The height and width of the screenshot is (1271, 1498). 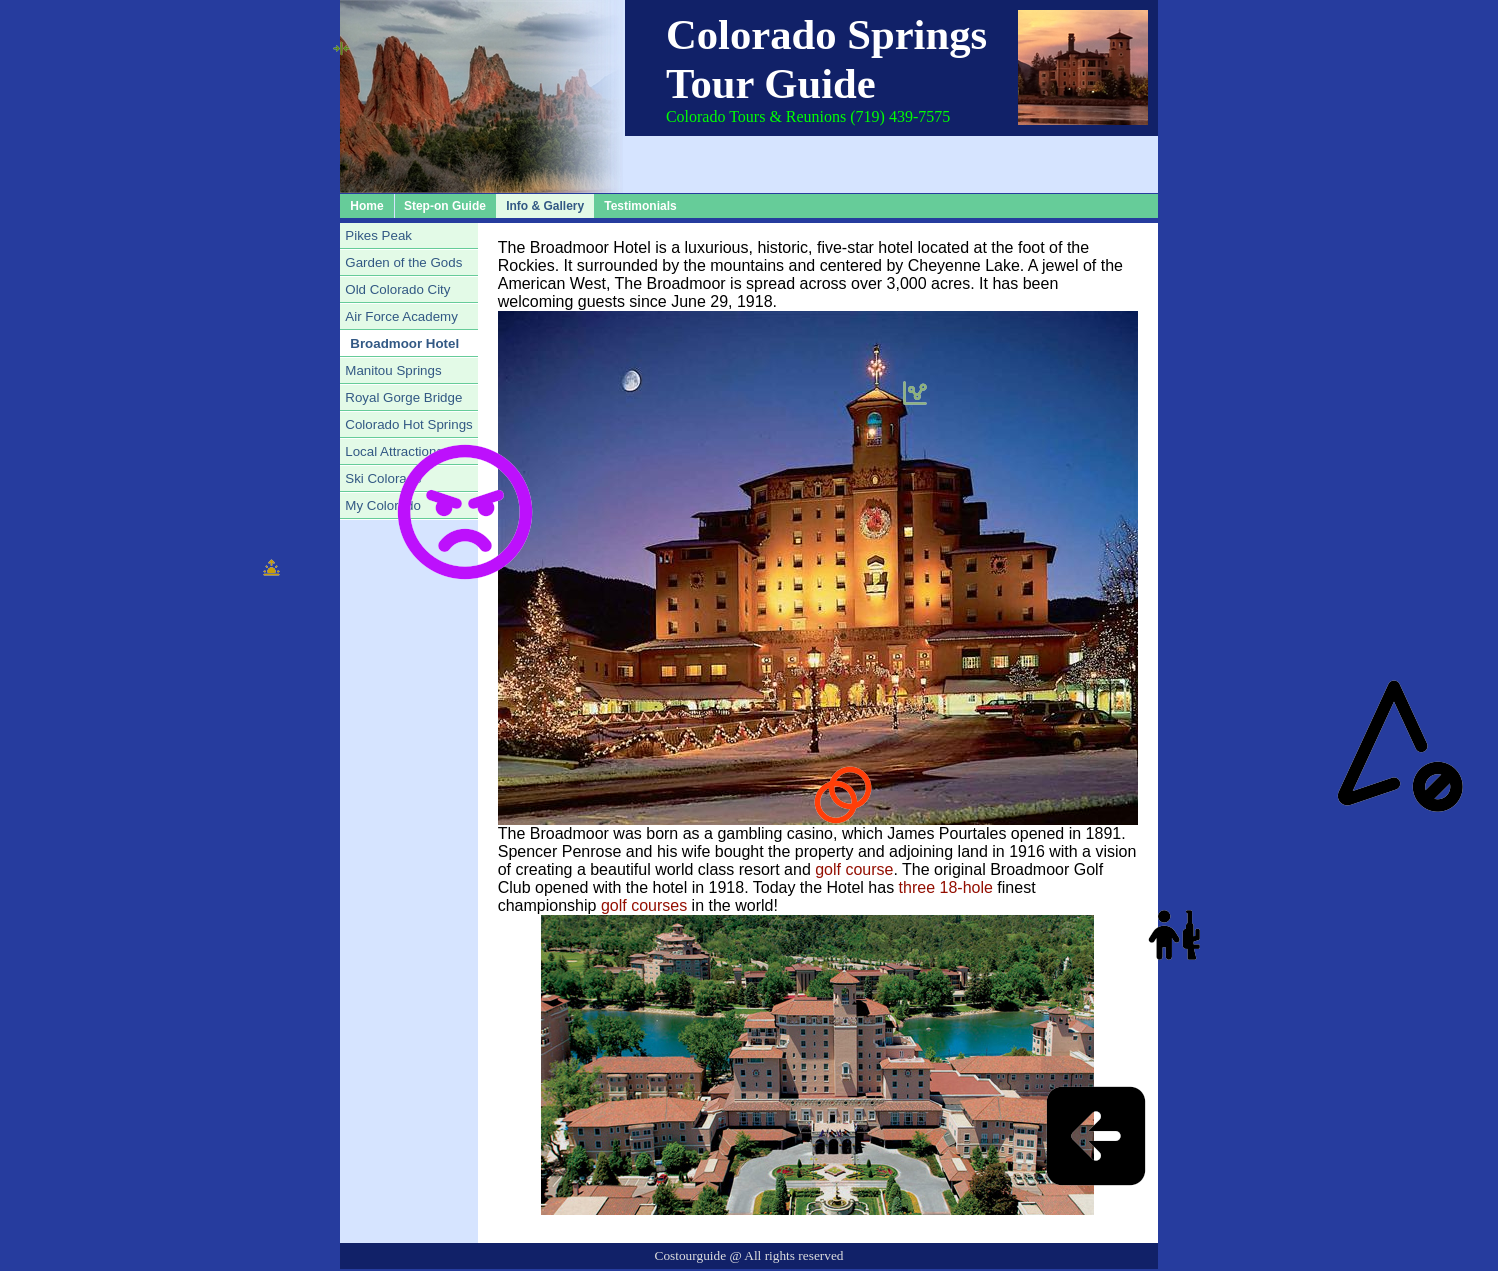 I want to click on go back to the previous screen, so click(x=1096, y=1136).